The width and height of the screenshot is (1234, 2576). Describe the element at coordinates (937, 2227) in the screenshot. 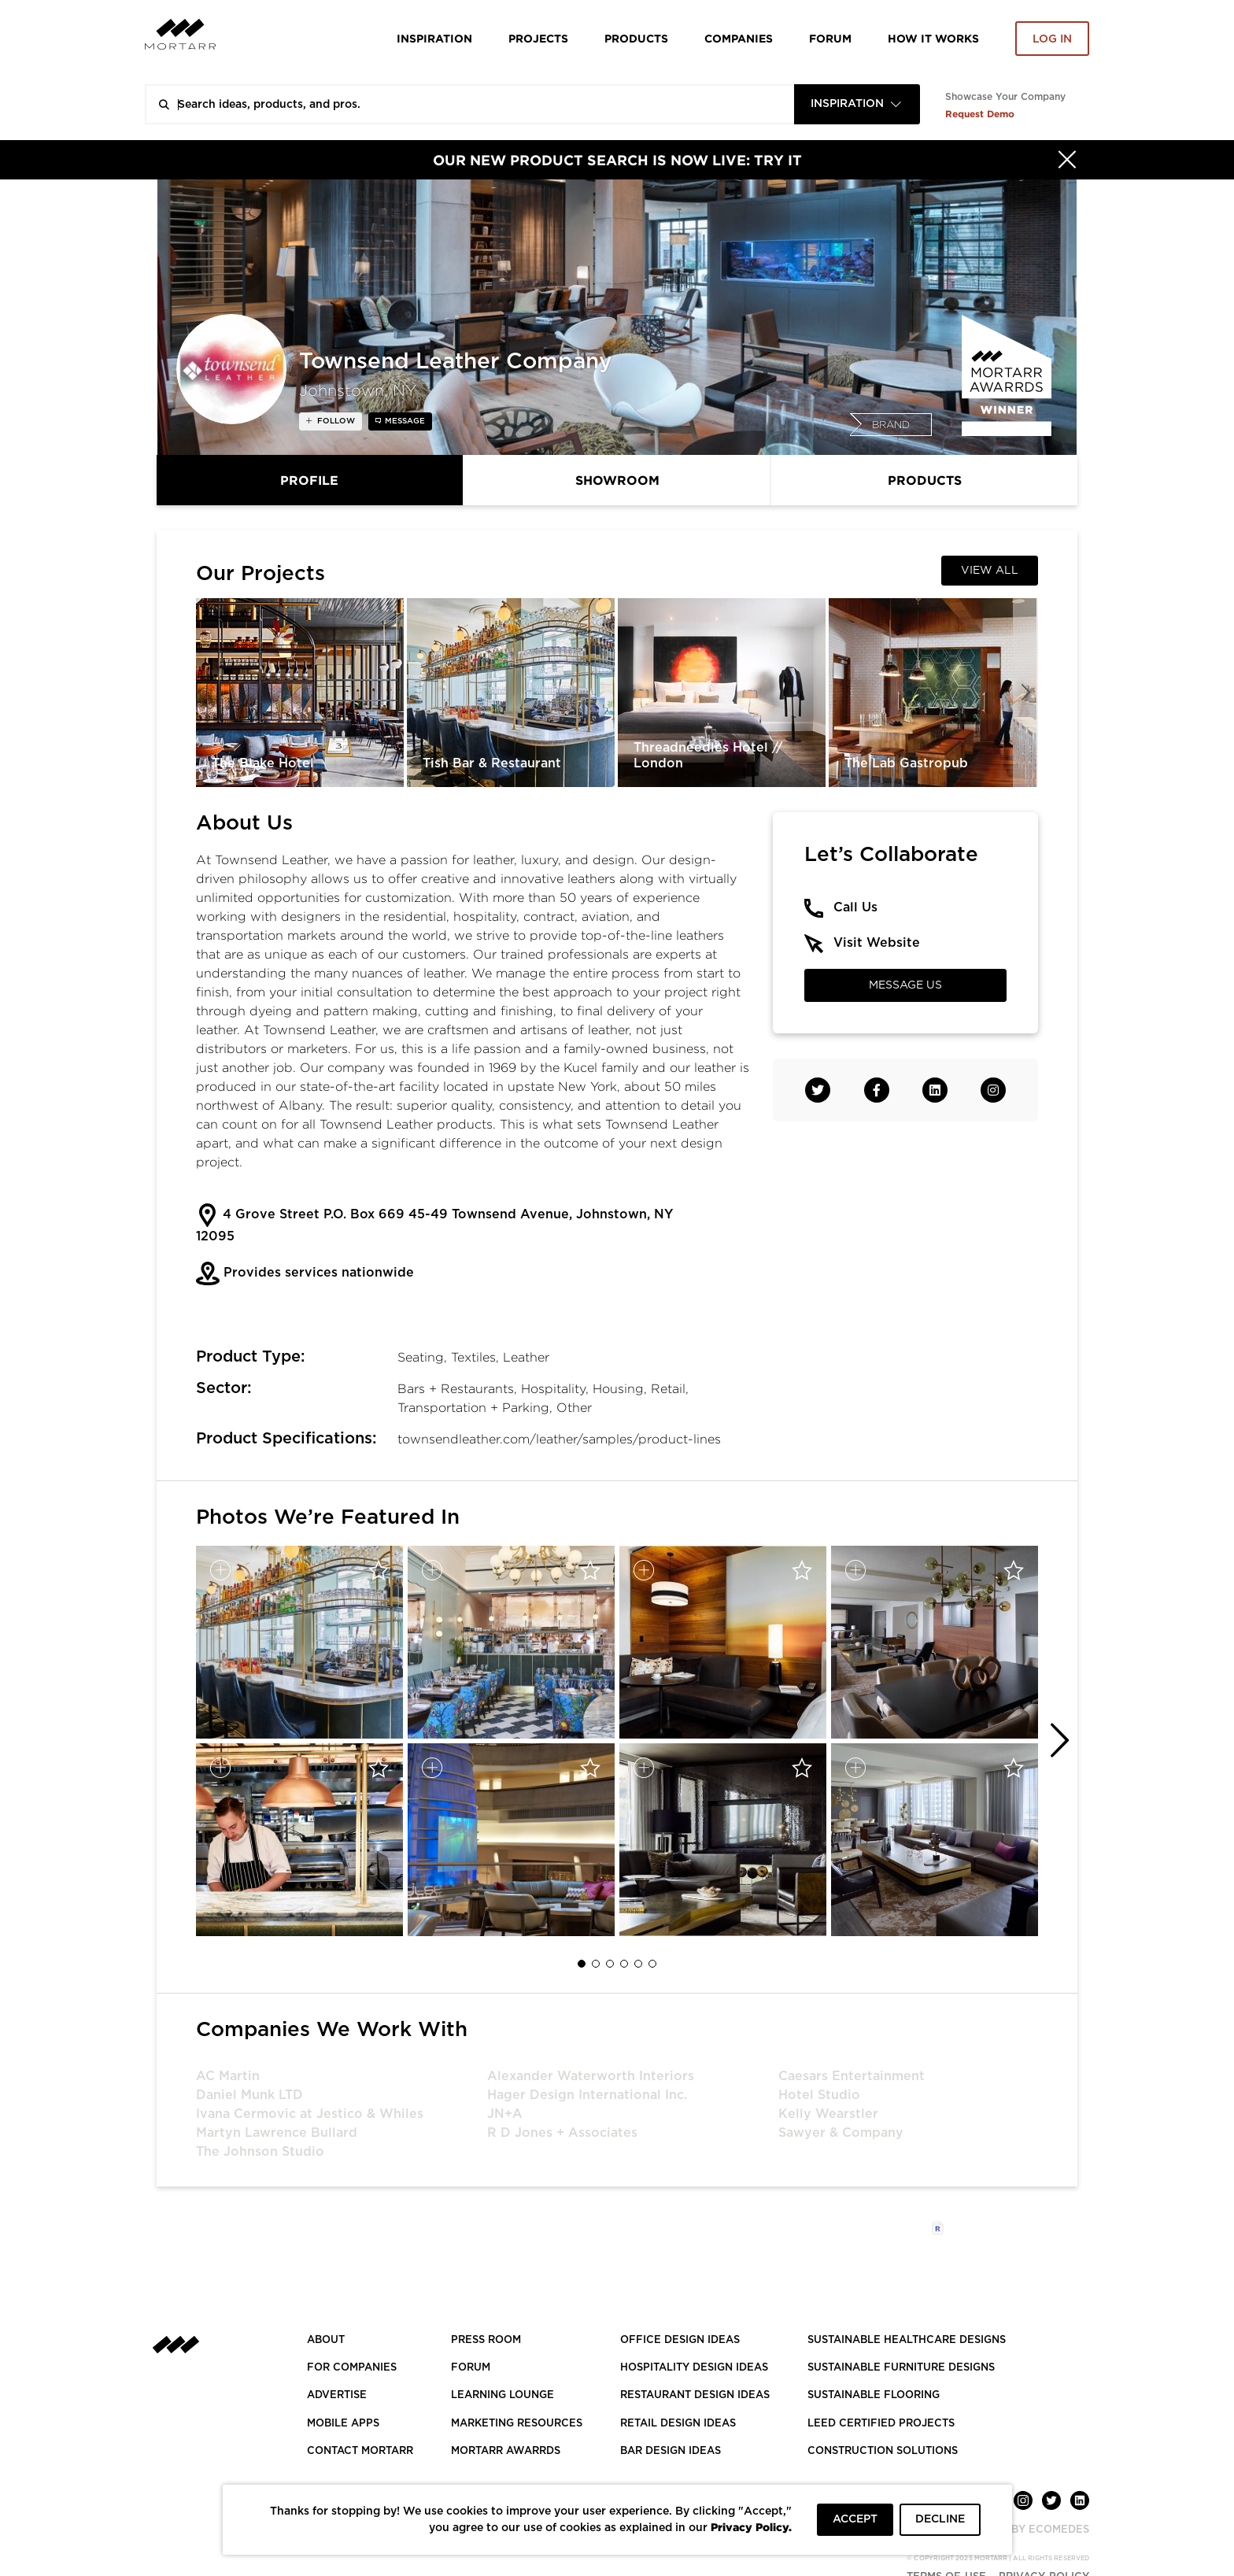

I see `an R programming language source file` at that location.